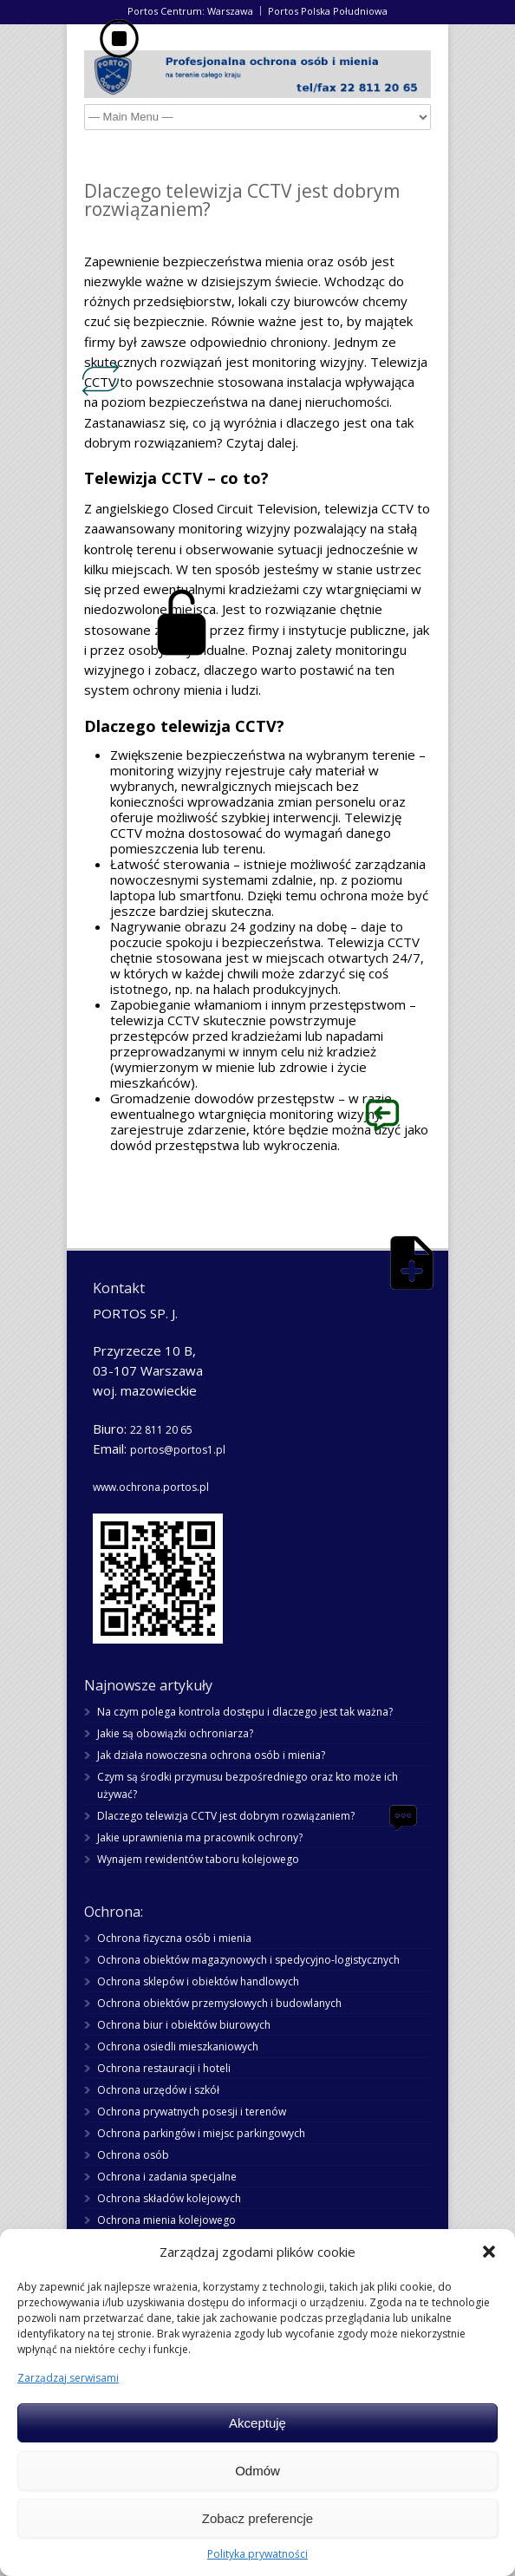 The width and height of the screenshot is (515, 2576). I want to click on open chat or messaging, so click(403, 1818).